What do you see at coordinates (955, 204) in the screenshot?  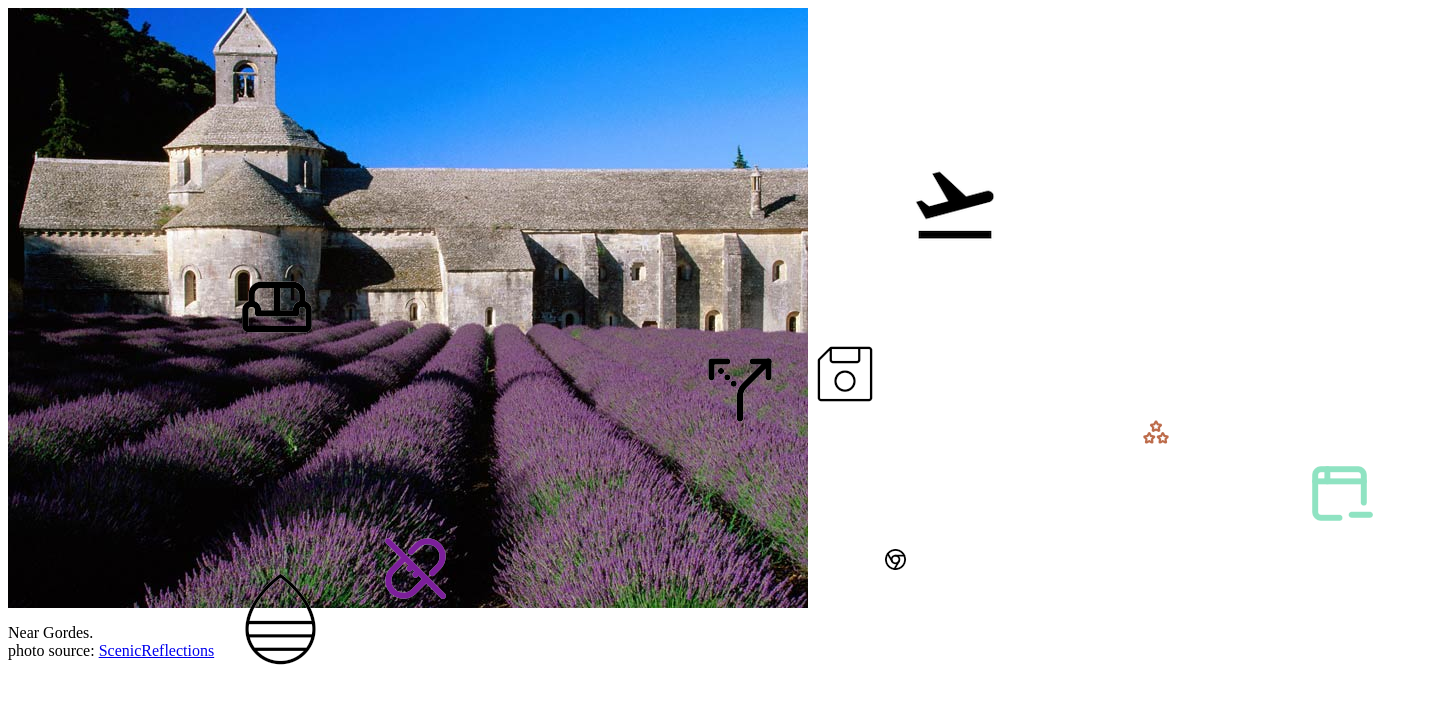 I see `view flight departure information` at bounding box center [955, 204].